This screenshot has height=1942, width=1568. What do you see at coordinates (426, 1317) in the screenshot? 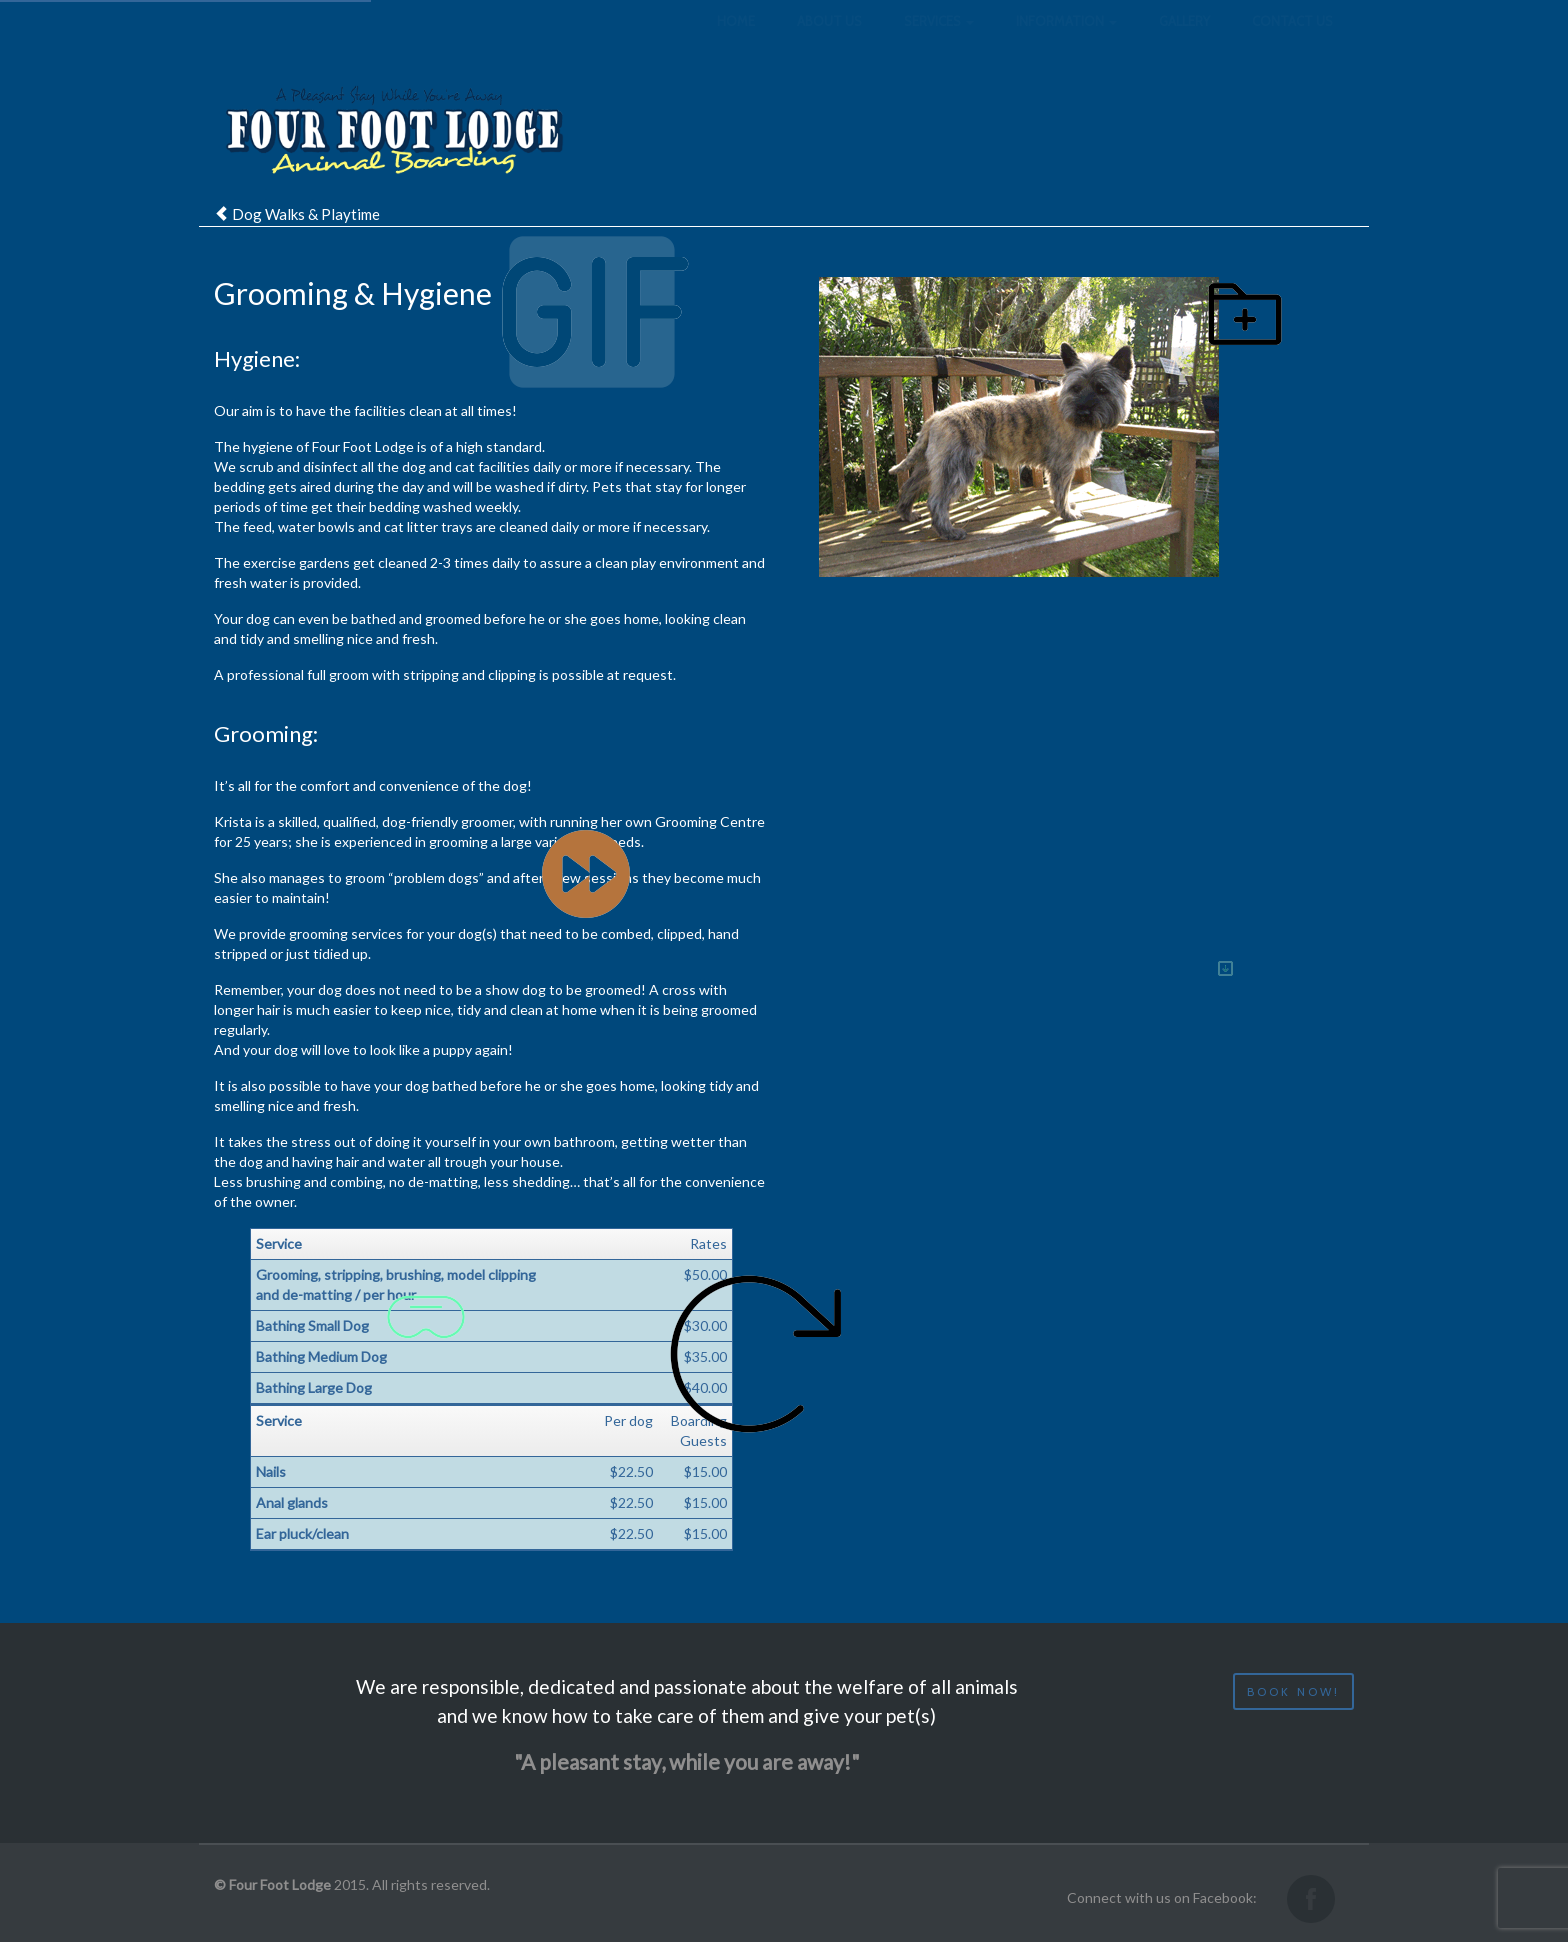
I see `access virtual reality or AR settings` at bounding box center [426, 1317].